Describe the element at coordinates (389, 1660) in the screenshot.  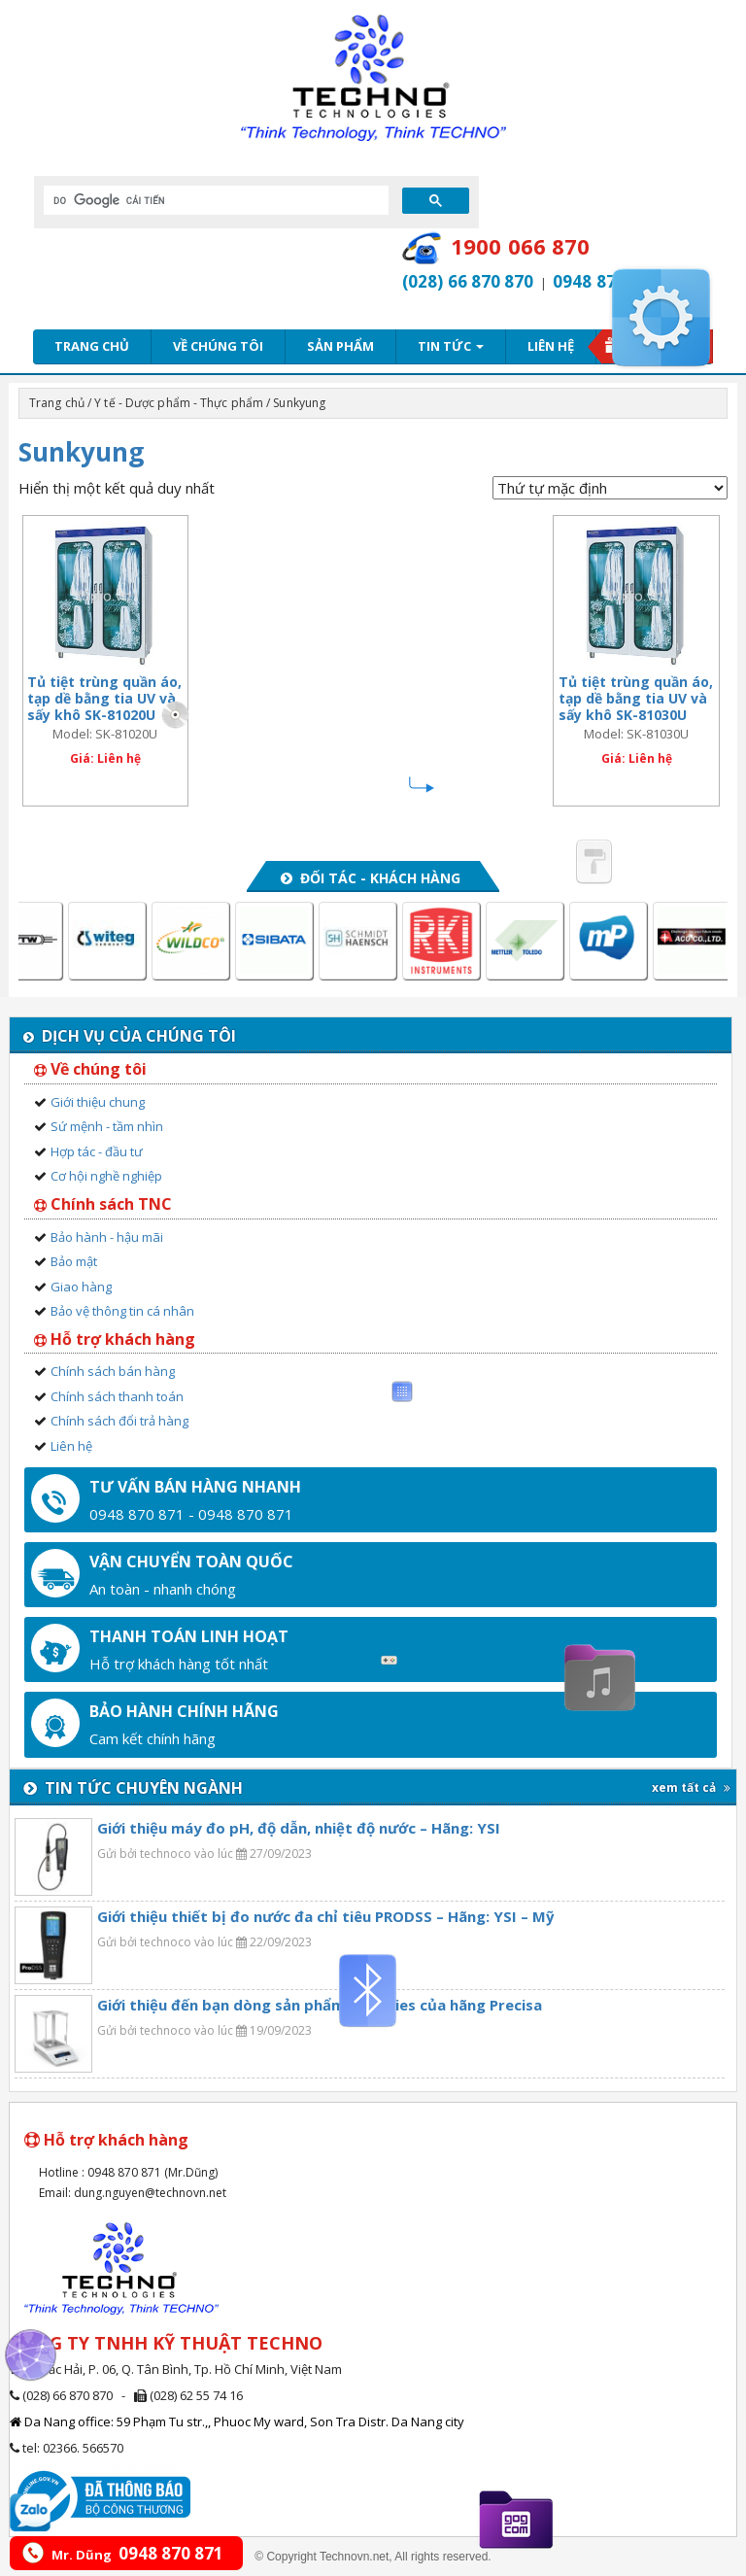
I see `open games and entertainment apps` at that location.